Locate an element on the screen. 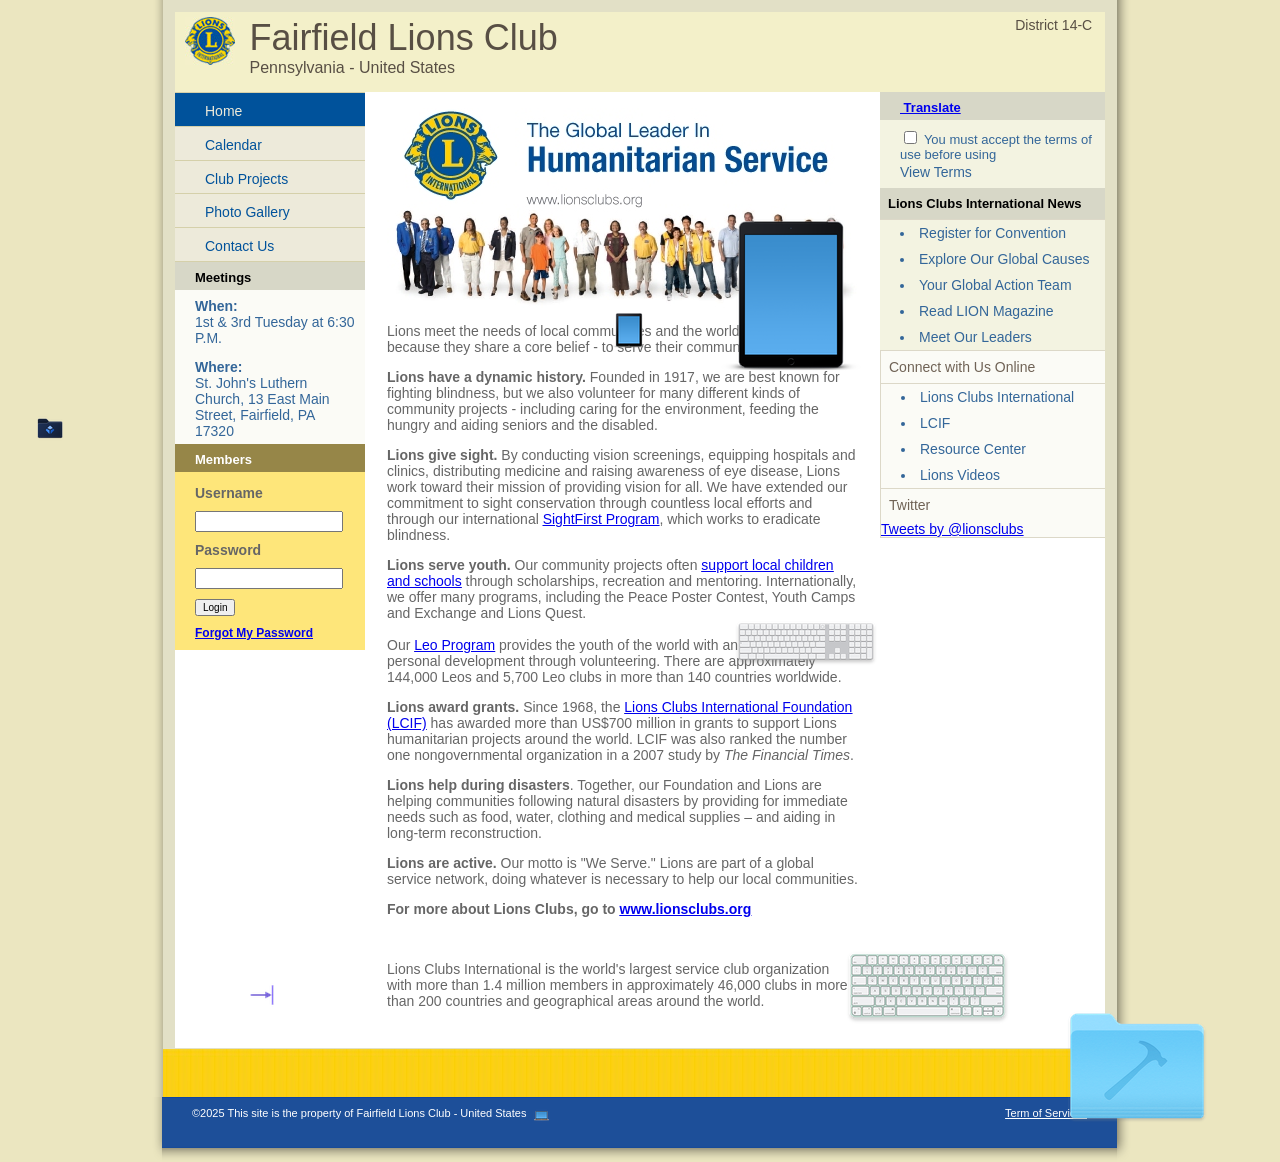 This screenshot has height=1162, width=1280. open developer tools and resources folder is located at coordinates (1137, 1066).